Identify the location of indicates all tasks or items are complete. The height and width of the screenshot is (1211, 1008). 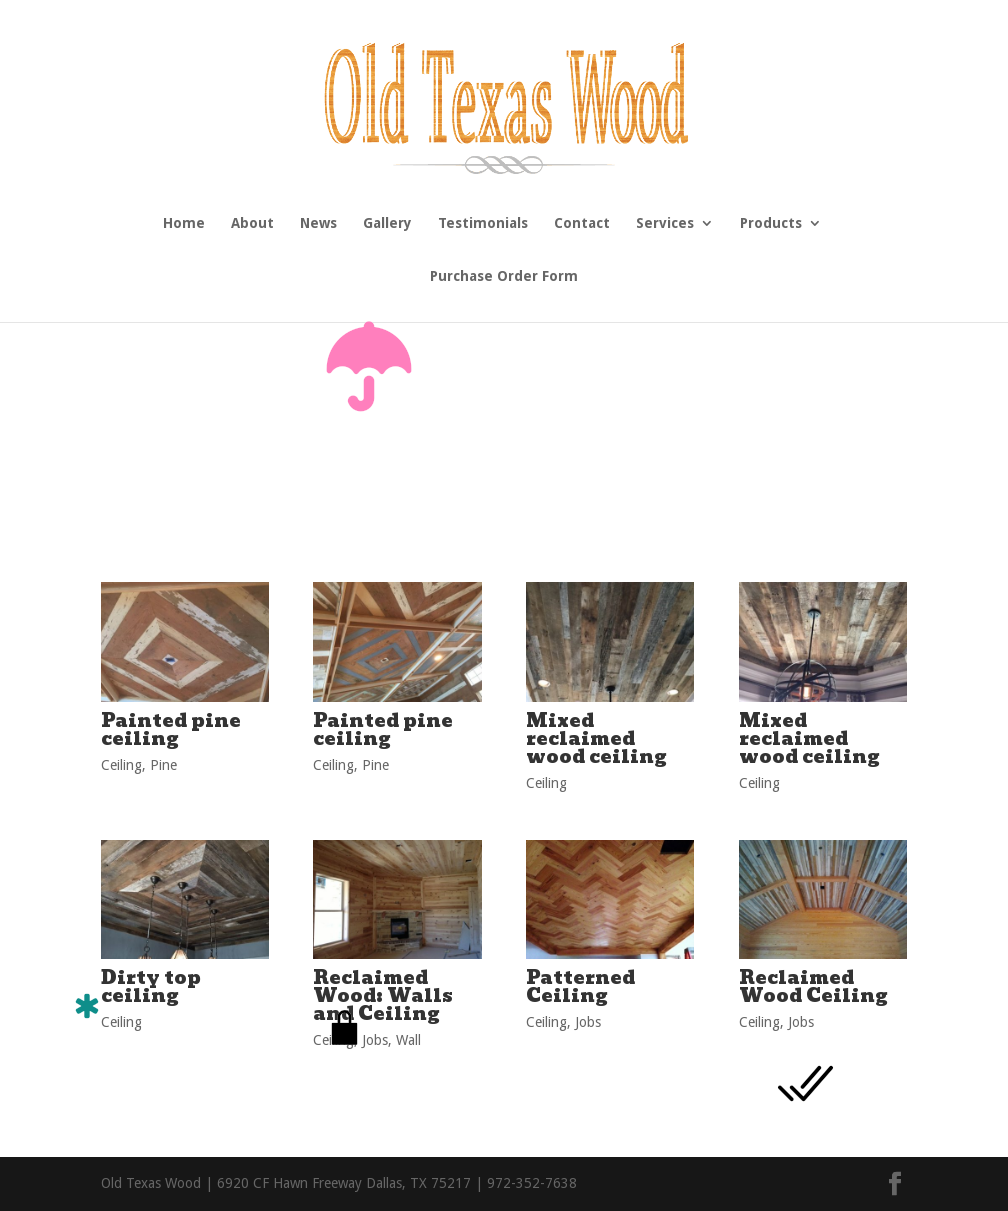
(805, 1083).